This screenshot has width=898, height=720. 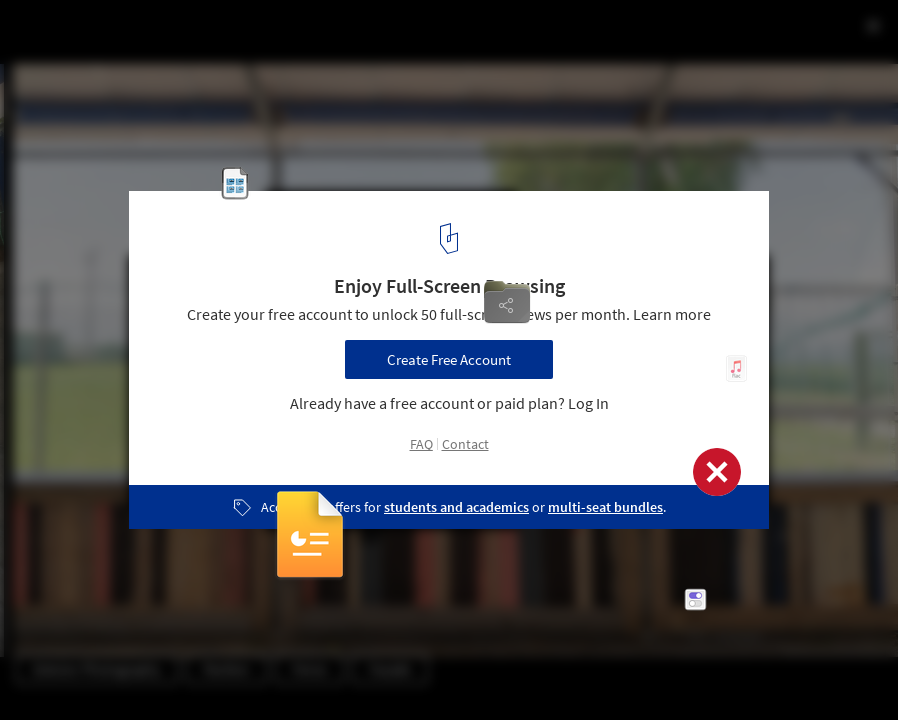 What do you see at coordinates (717, 472) in the screenshot?
I see `close the current window or dialog` at bounding box center [717, 472].